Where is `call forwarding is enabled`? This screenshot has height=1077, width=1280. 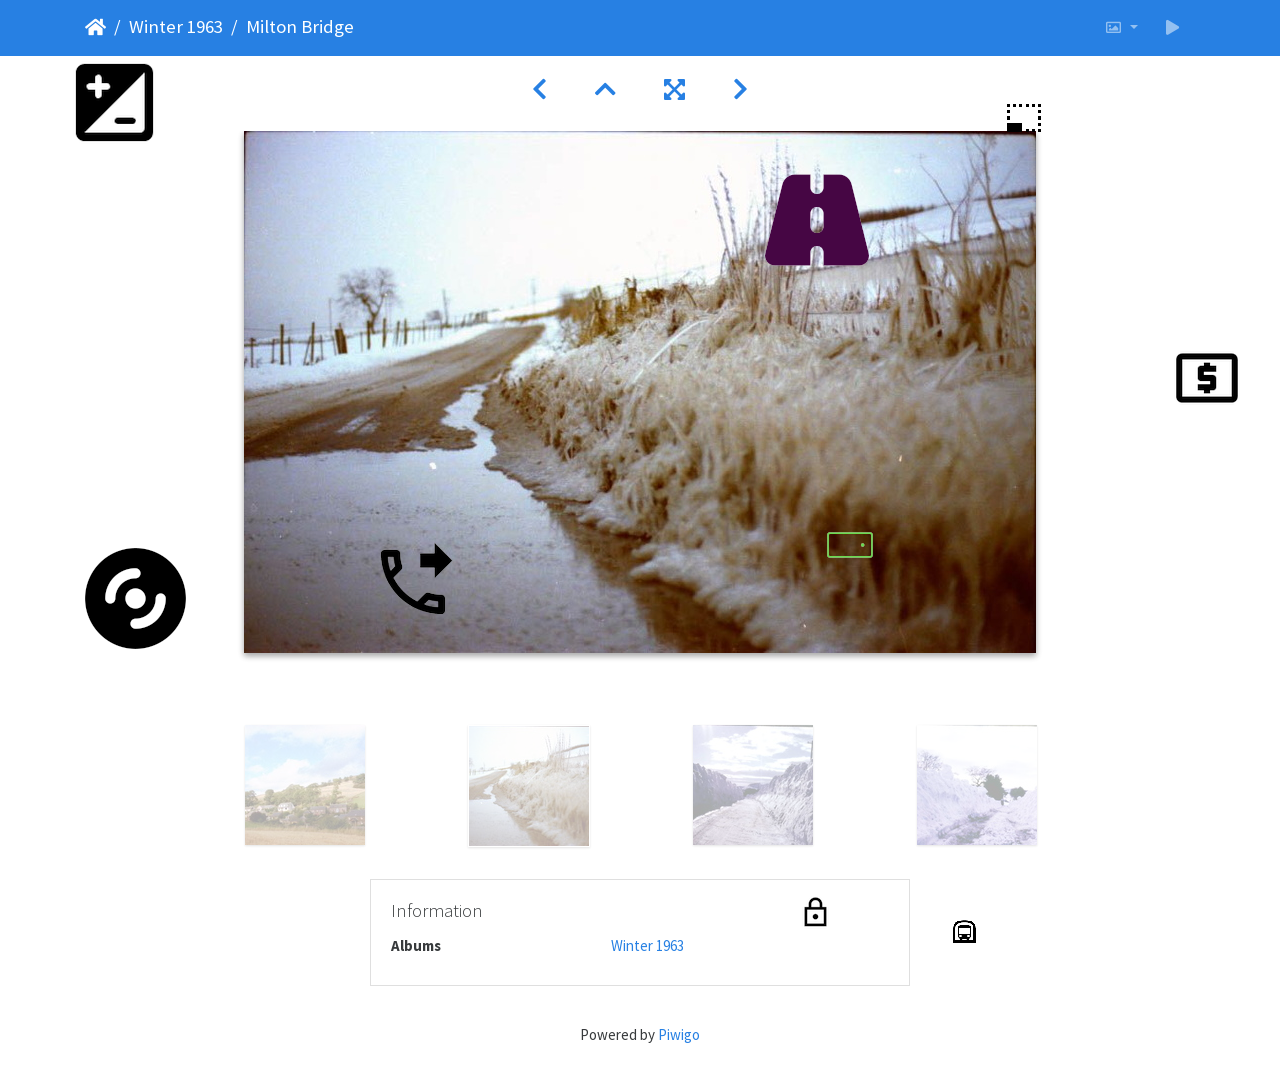 call forwarding is enabled is located at coordinates (413, 582).